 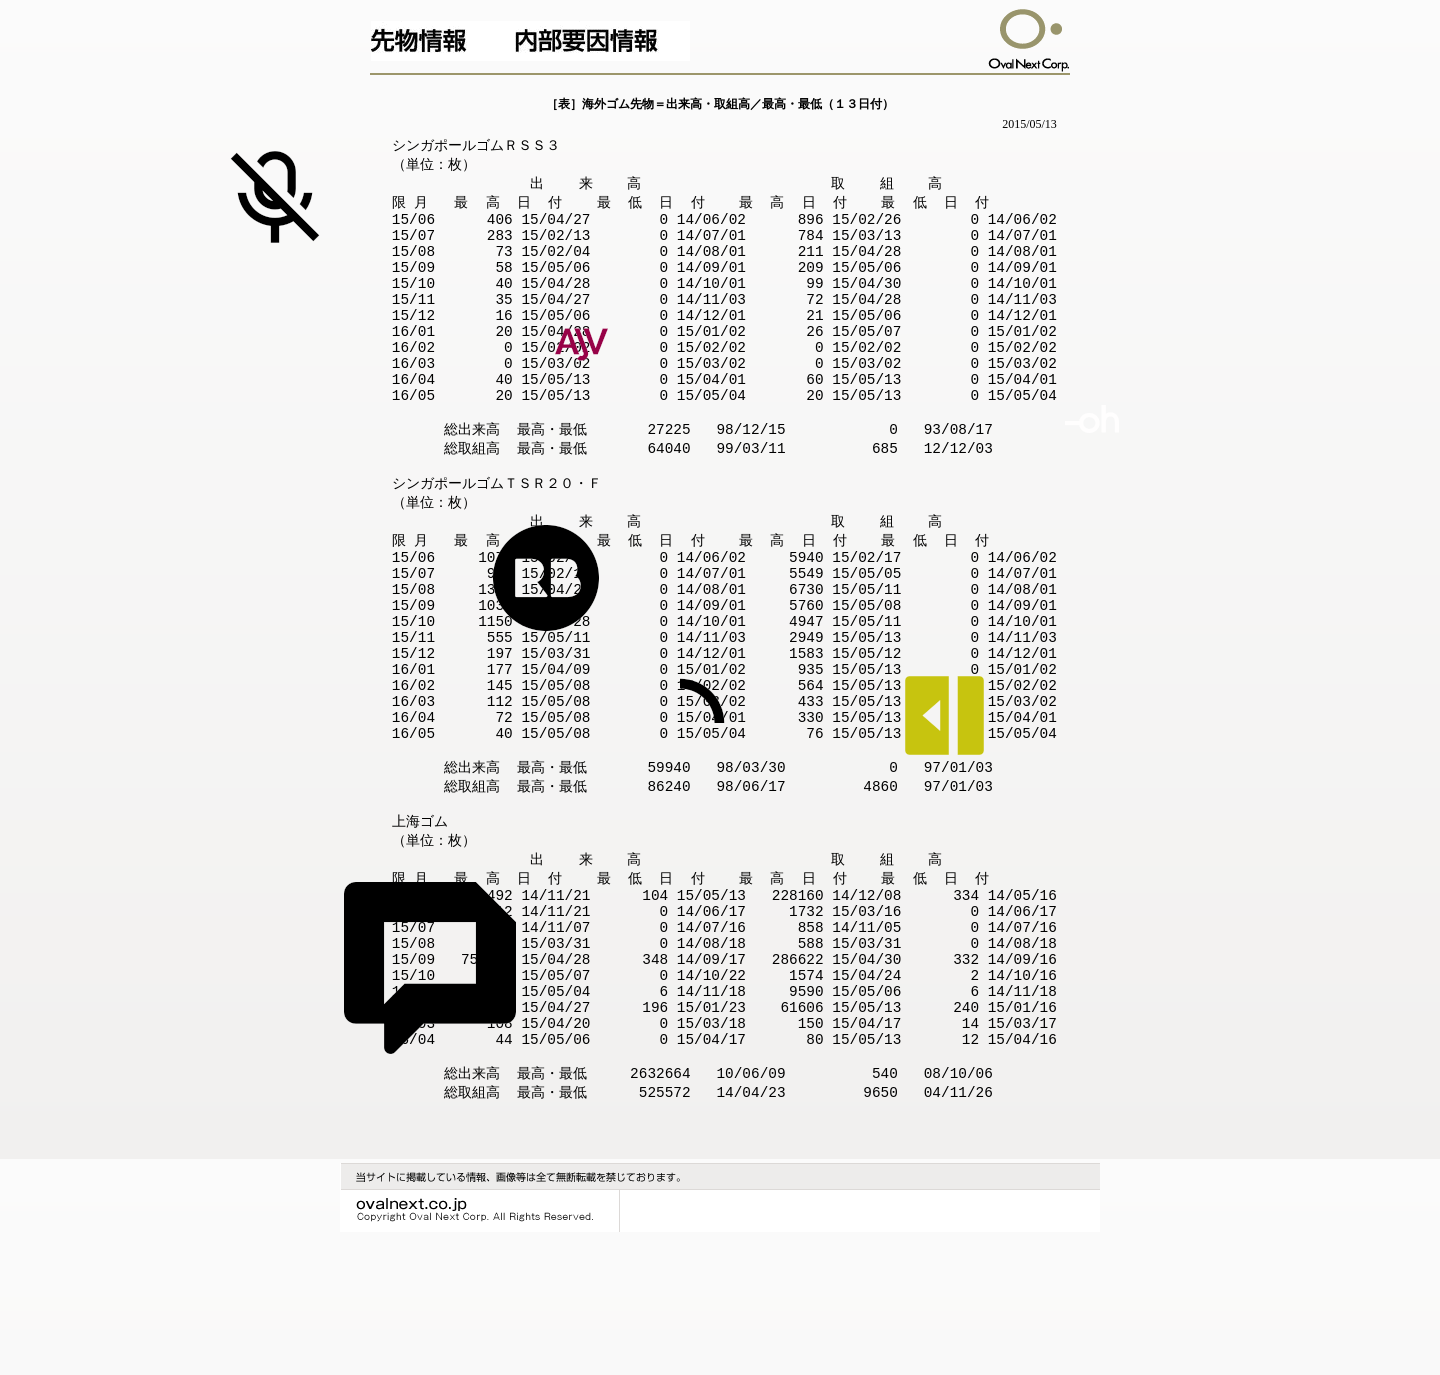 I want to click on open the Redbubble app, so click(x=546, y=578).